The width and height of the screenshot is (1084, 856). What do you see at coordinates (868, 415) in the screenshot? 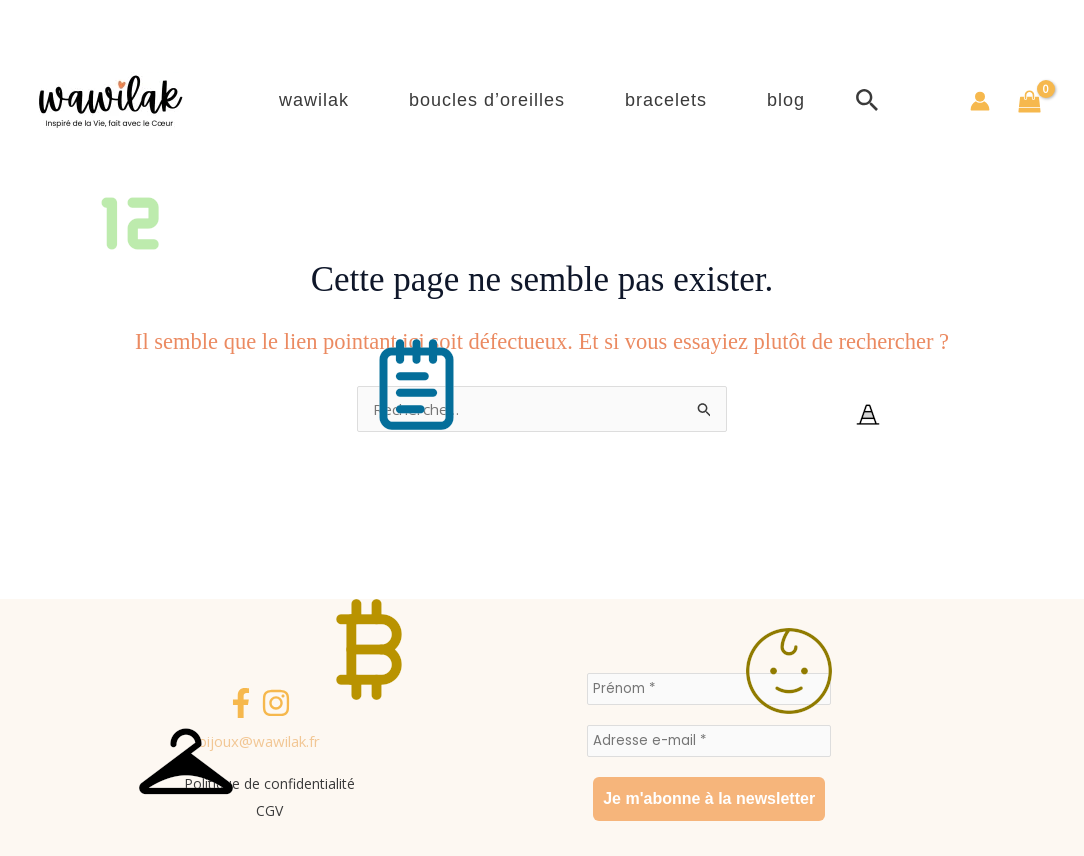
I see `indicates area under construction or maintenance` at bounding box center [868, 415].